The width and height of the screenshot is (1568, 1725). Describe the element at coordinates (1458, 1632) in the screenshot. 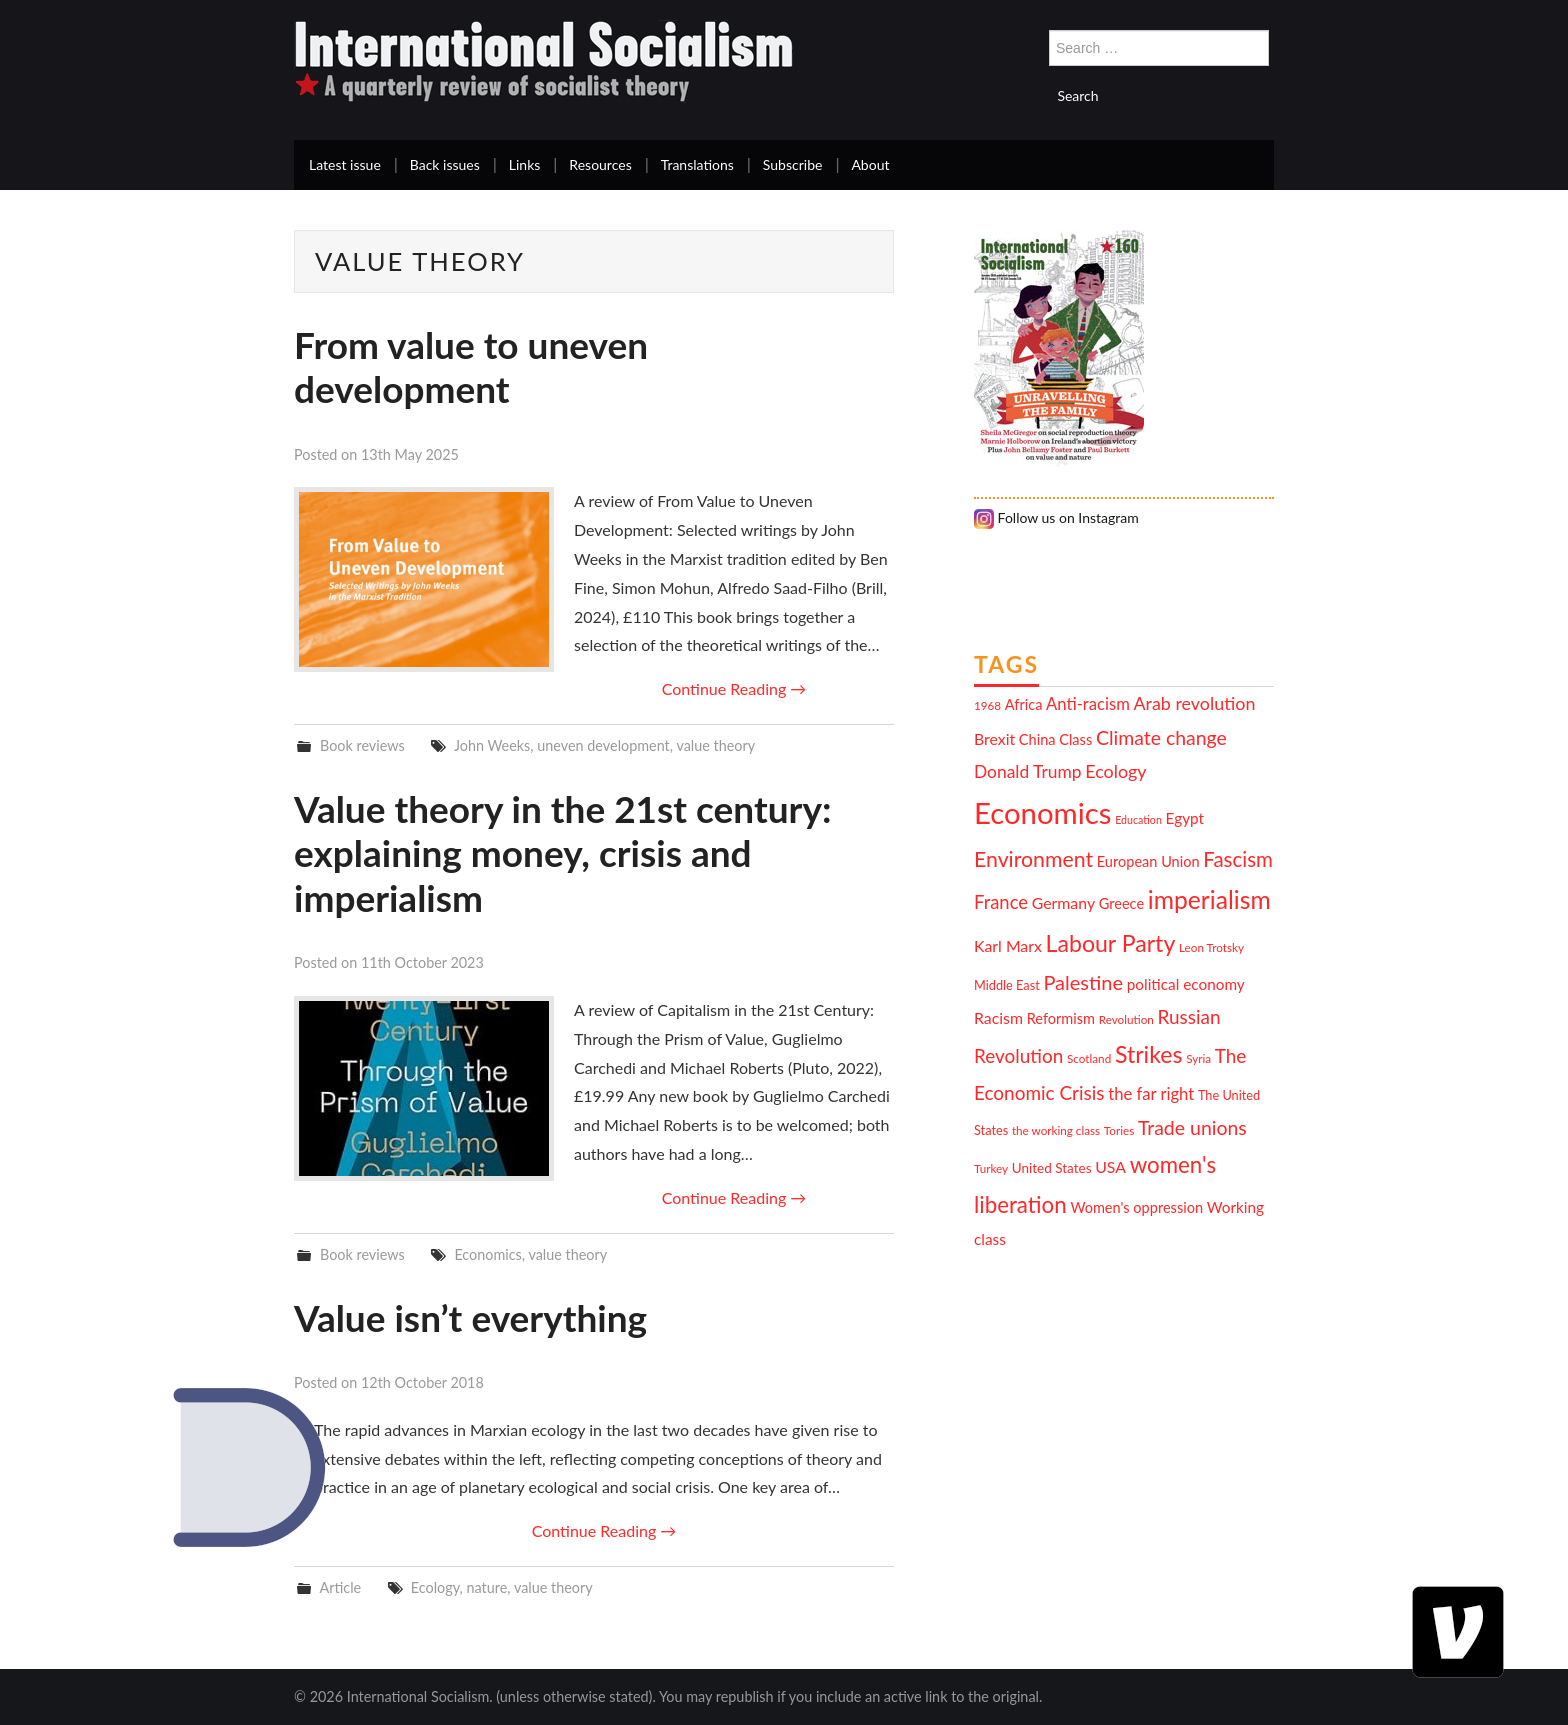

I see `open Venmo app` at that location.